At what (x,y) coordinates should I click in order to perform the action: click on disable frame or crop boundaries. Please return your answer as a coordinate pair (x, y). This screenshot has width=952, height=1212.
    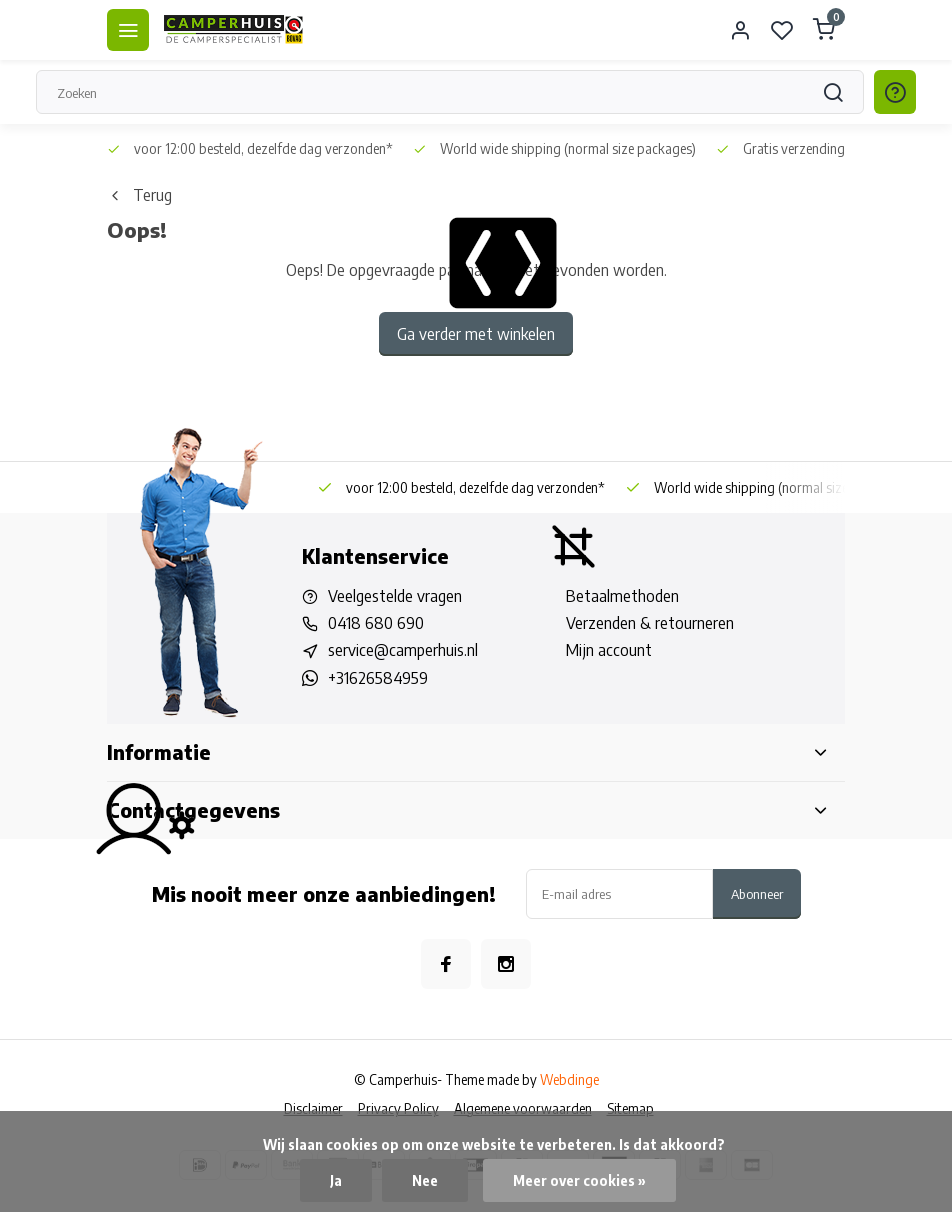
    Looking at the image, I should click on (573, 546).